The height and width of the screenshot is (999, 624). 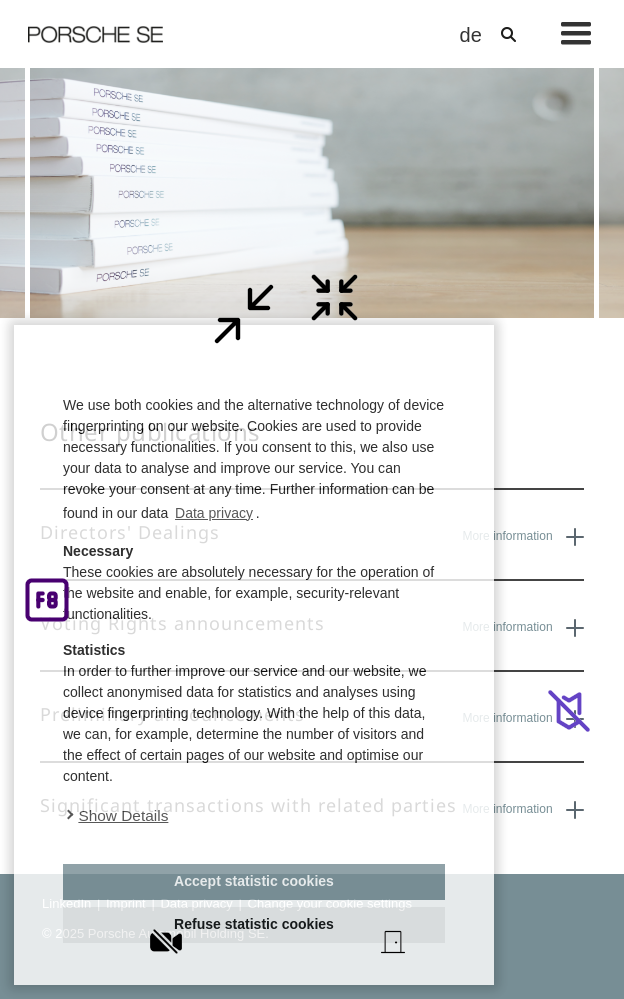 What do you see at coordinates (244, 314) in the screenshot?
I see `minimize or collapse the current window` at bounding box center [244, 314].